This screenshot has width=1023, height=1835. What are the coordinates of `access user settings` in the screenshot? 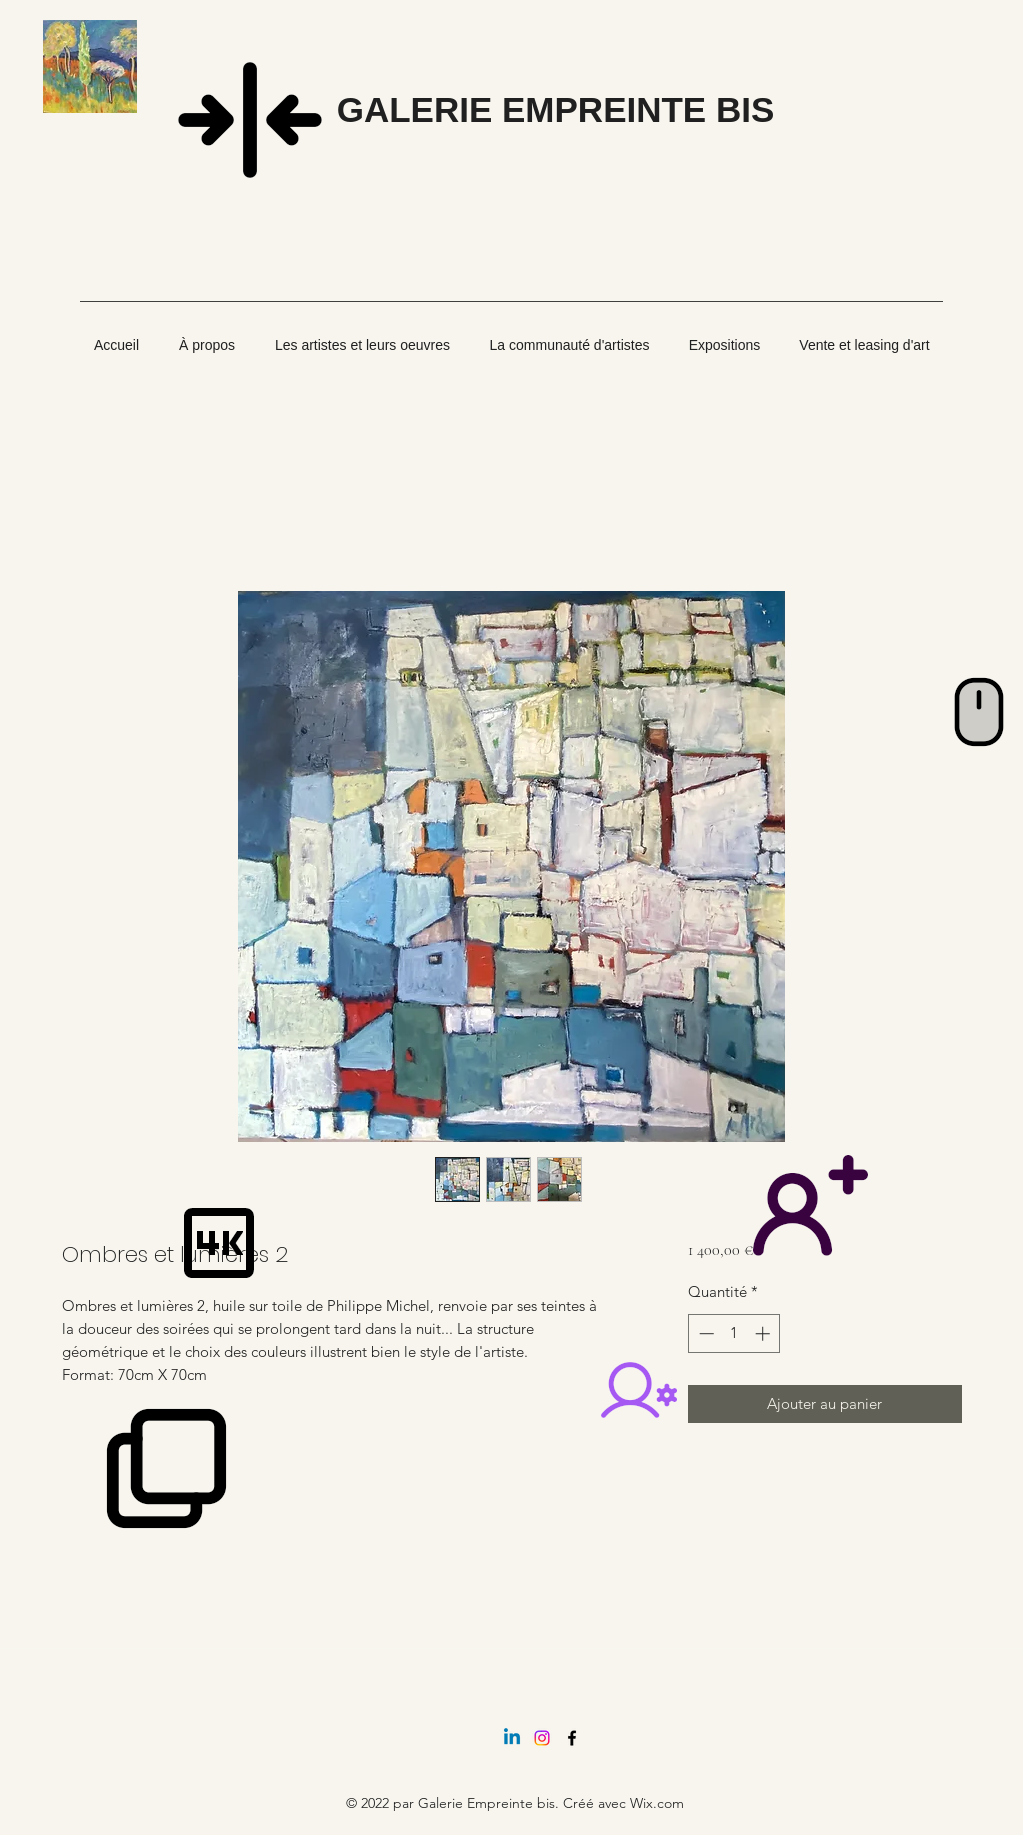 It's located at (636, 1392).